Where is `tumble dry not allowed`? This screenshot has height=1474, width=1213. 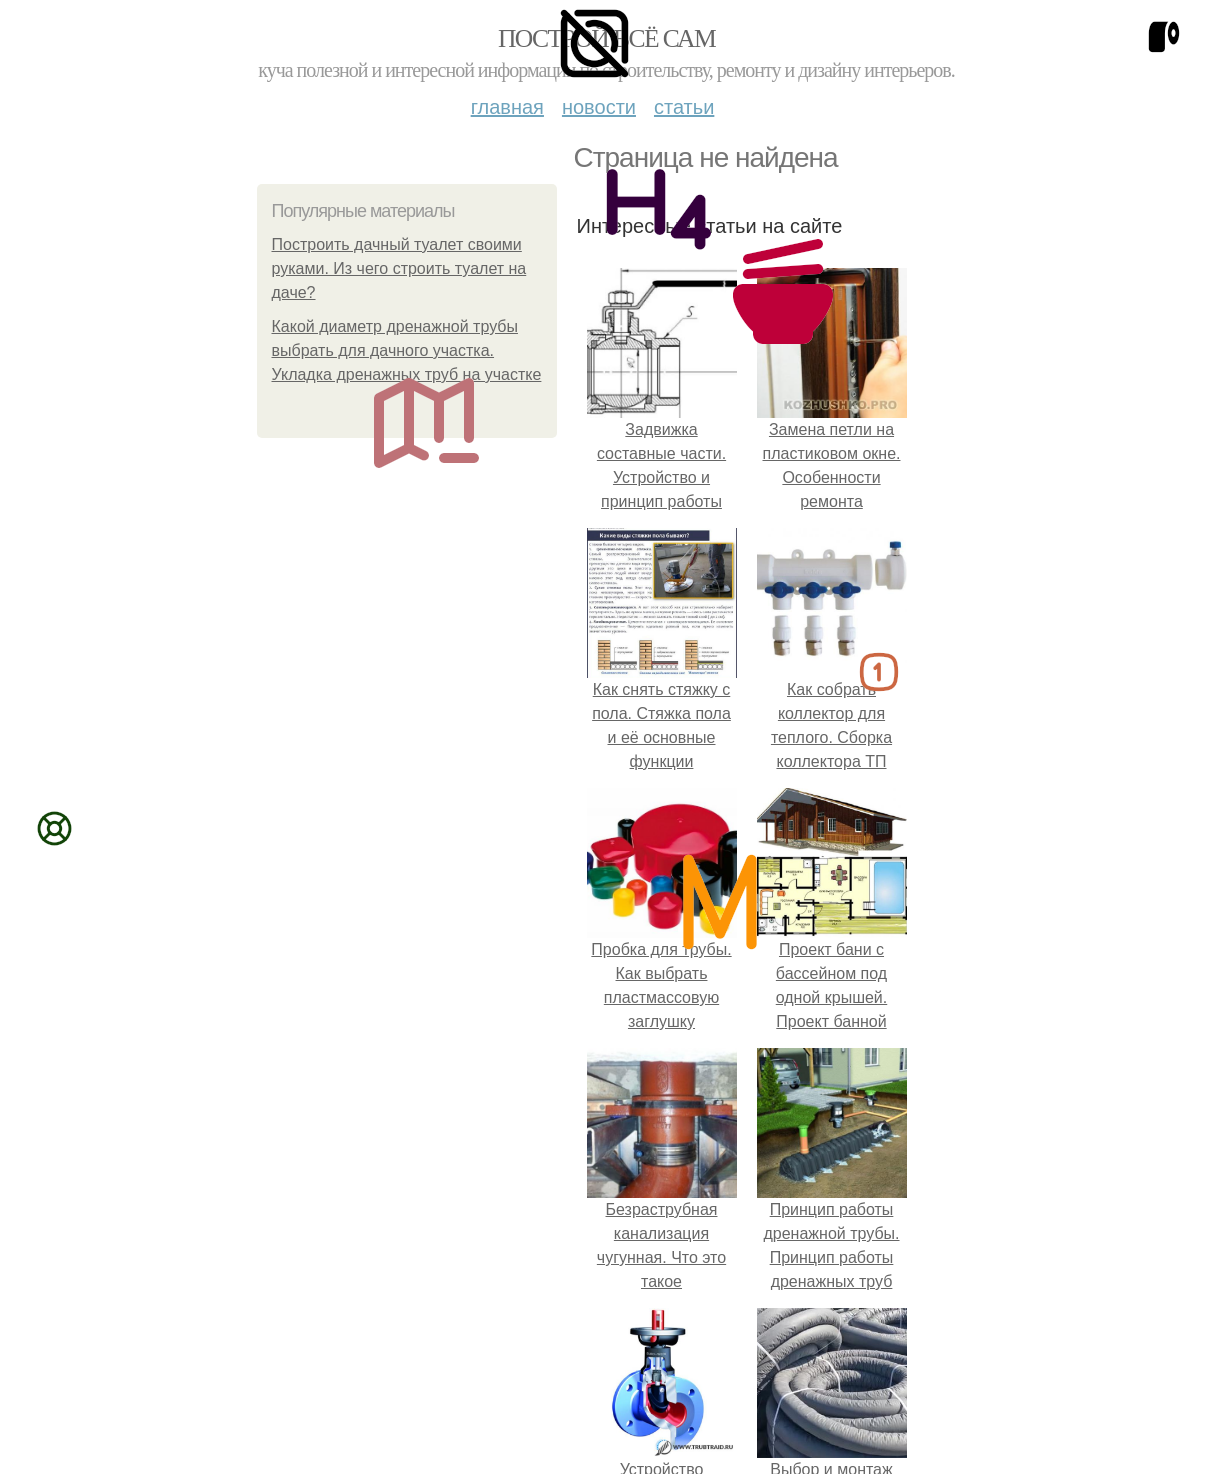 tumble dry not allowed is located at coordinates (594, 43).